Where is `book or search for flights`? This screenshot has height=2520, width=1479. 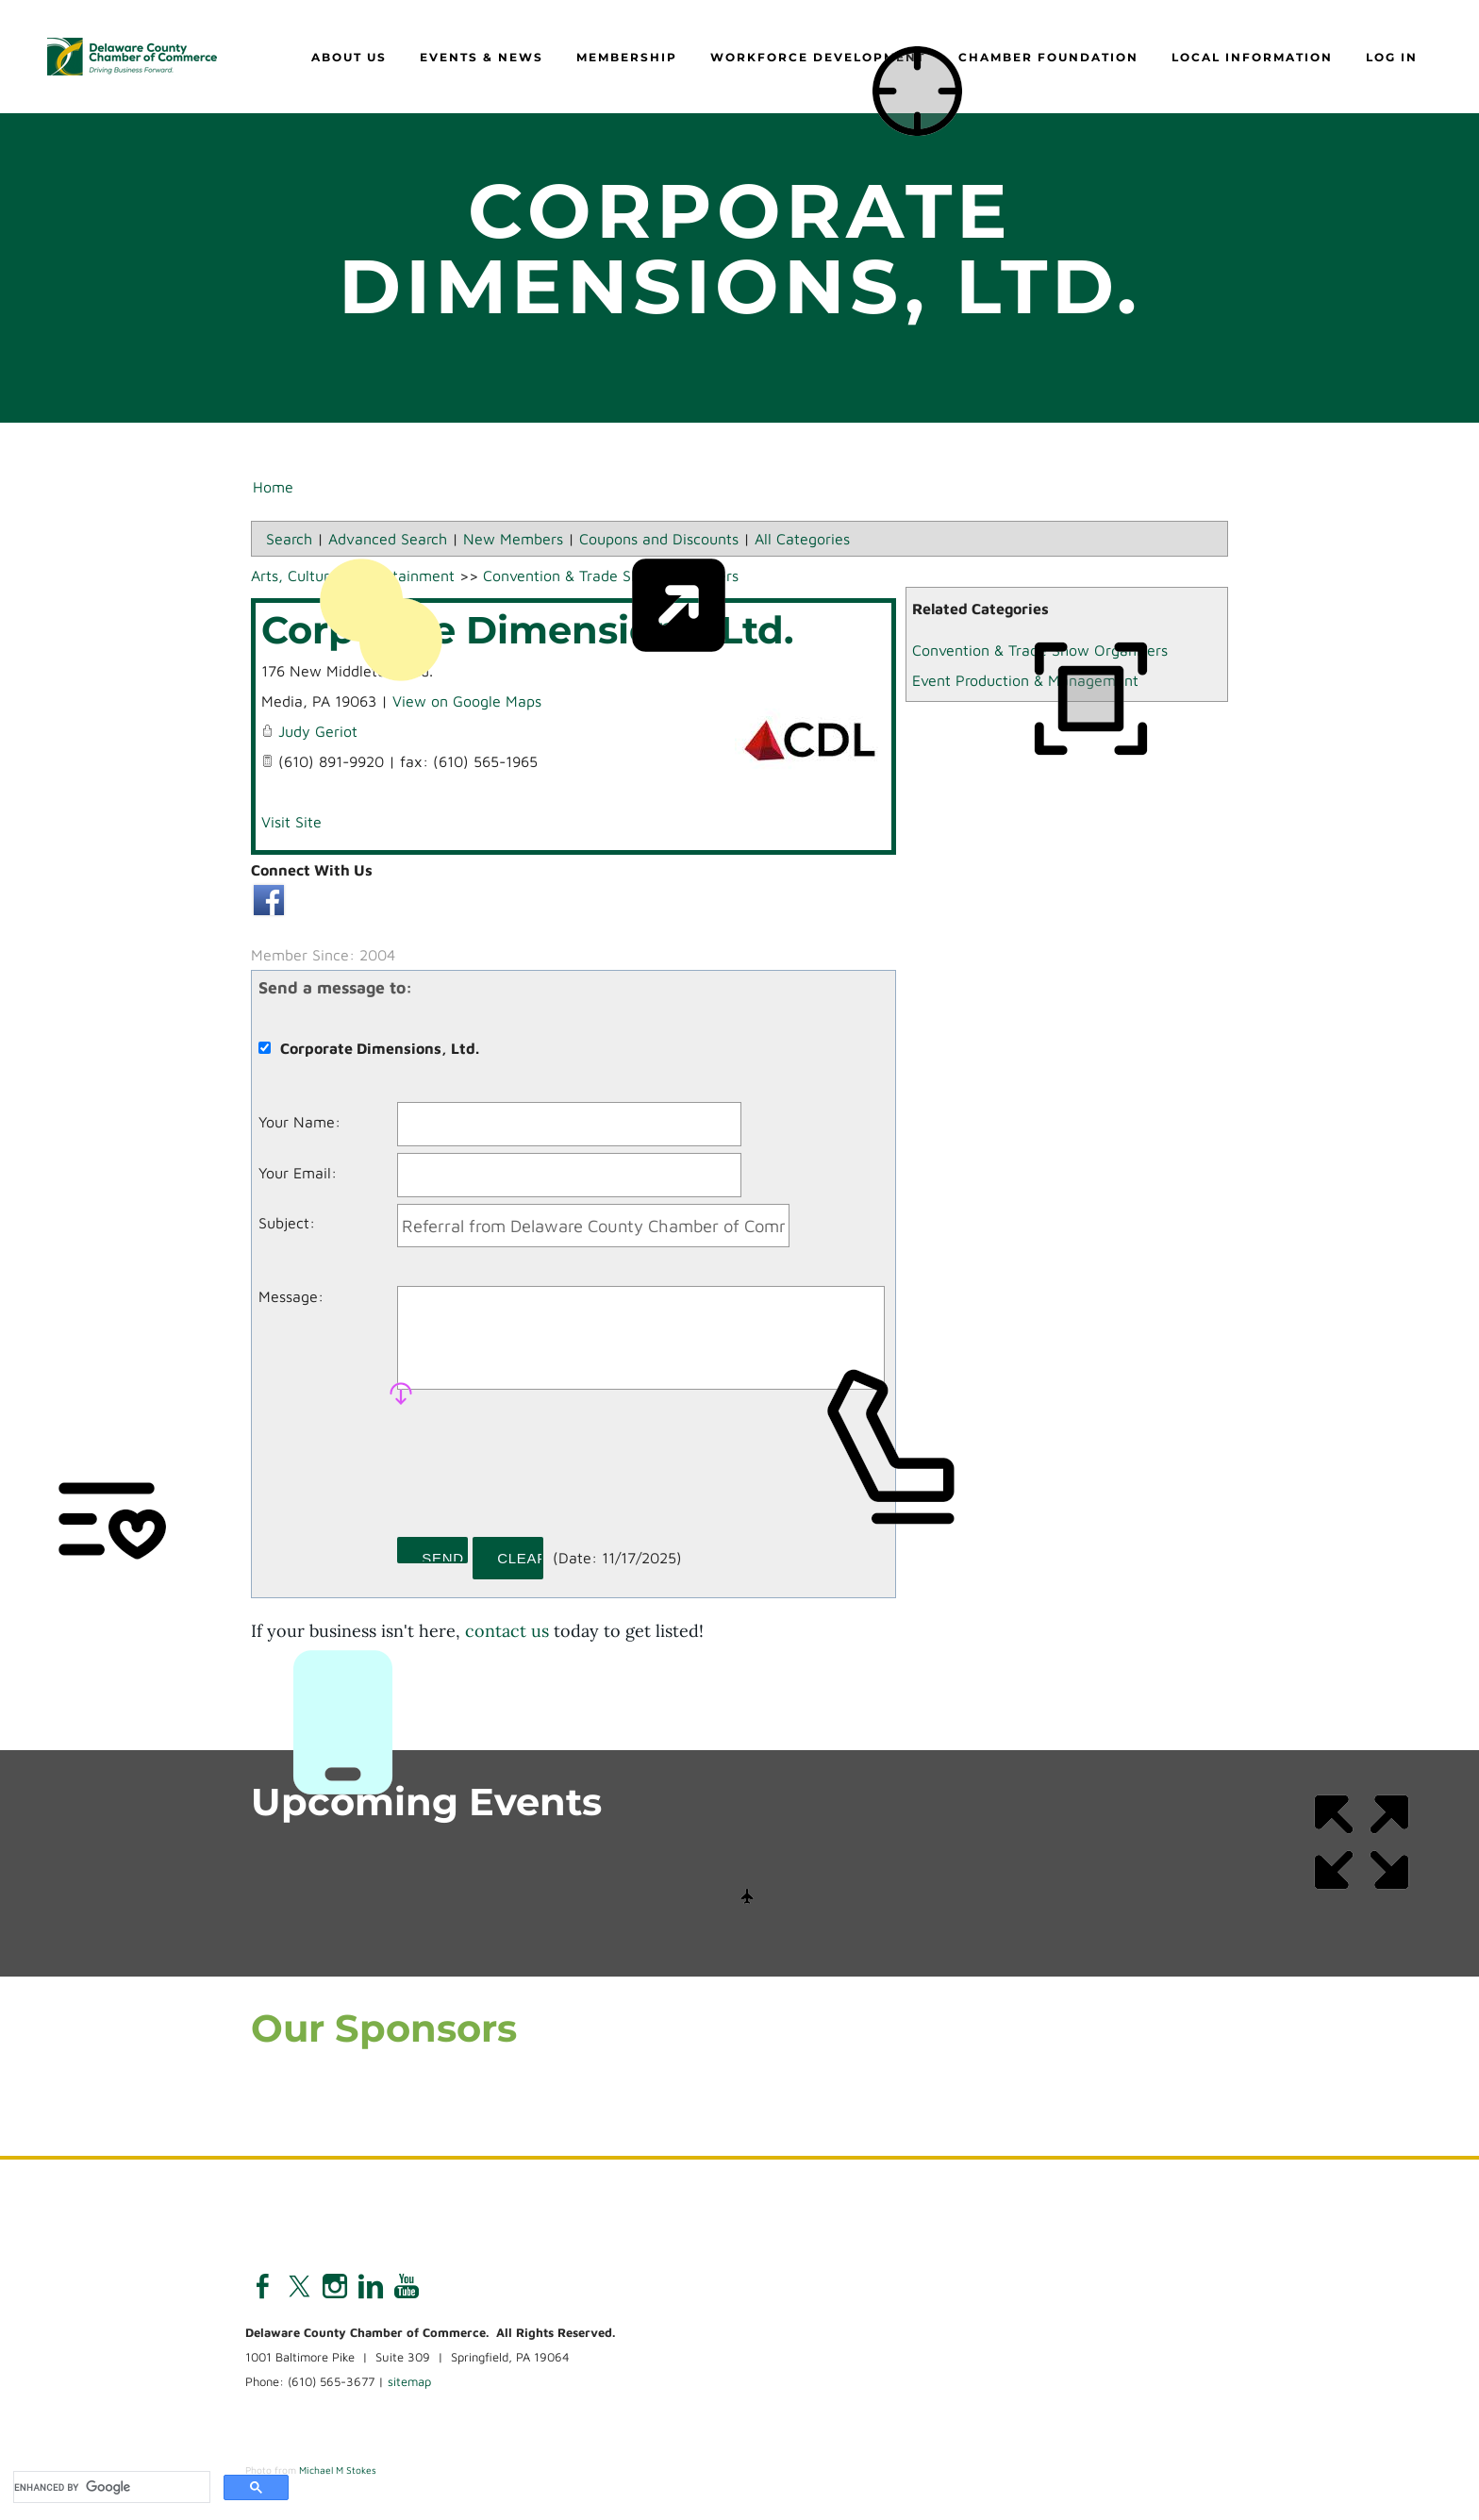
book or search for flights is located at coordinates (747, 1896).